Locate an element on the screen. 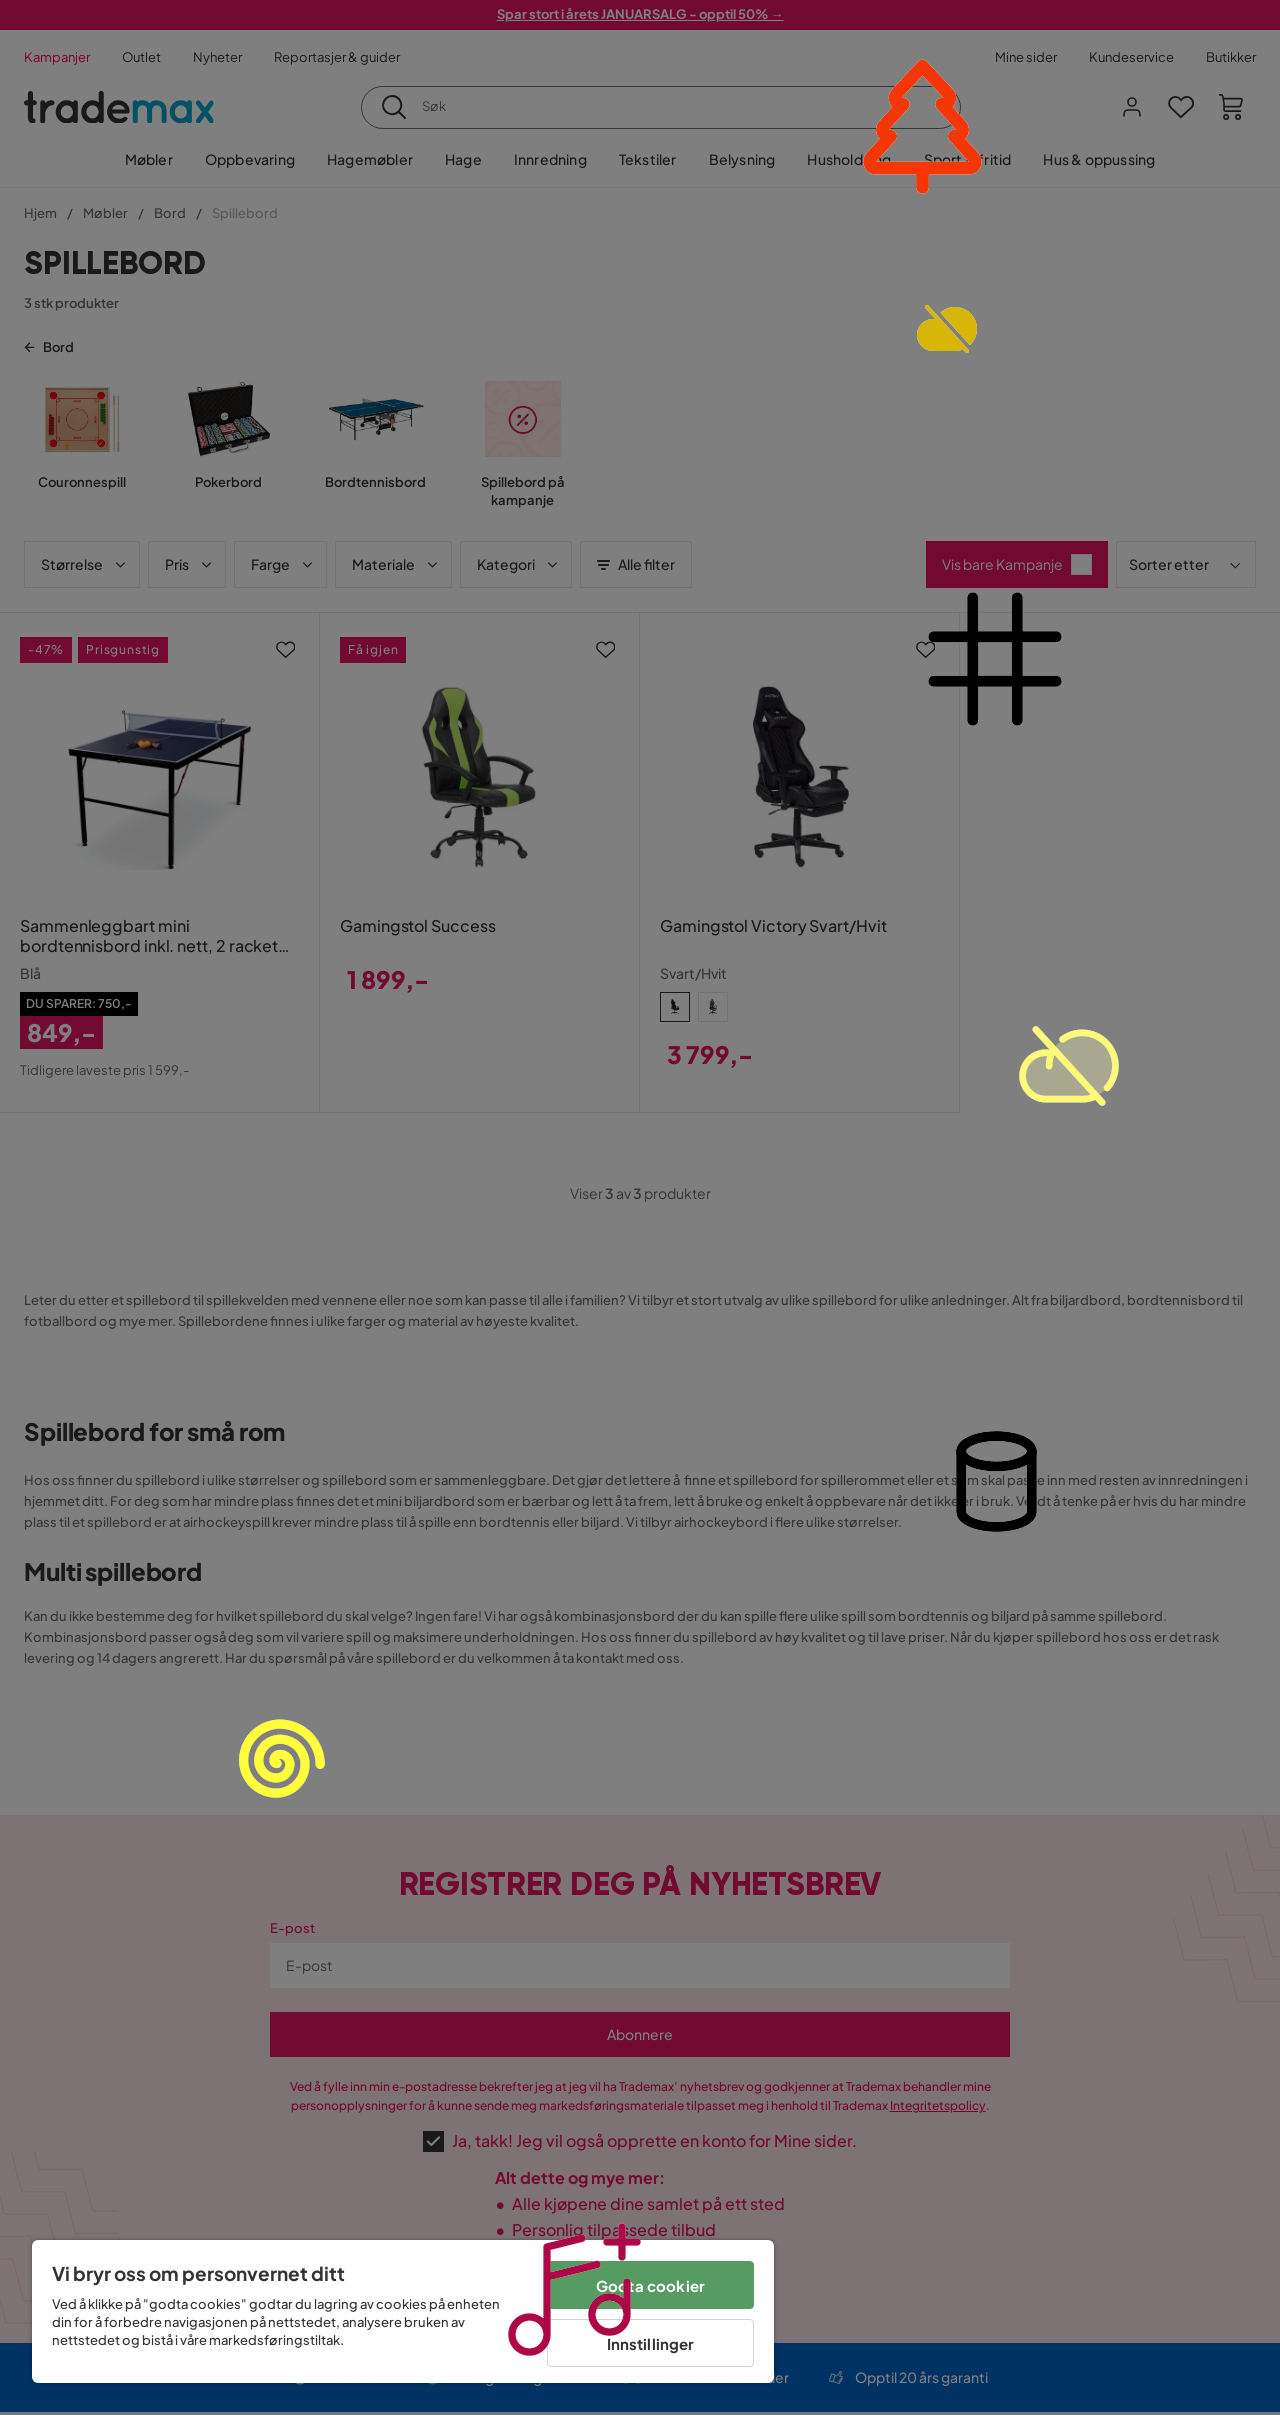  access nature or outdoor-related content is located at coordinates (922, 123).